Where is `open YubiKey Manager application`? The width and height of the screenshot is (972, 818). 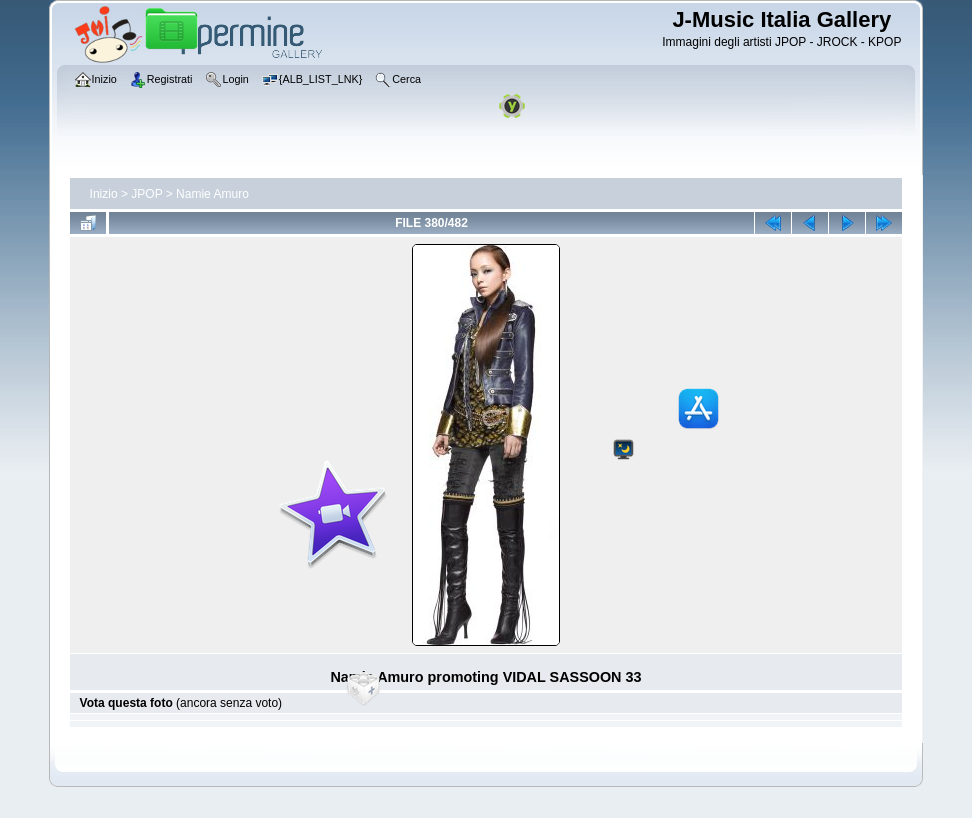 open YubiKey Manager application is located at coordinates (512, 106).